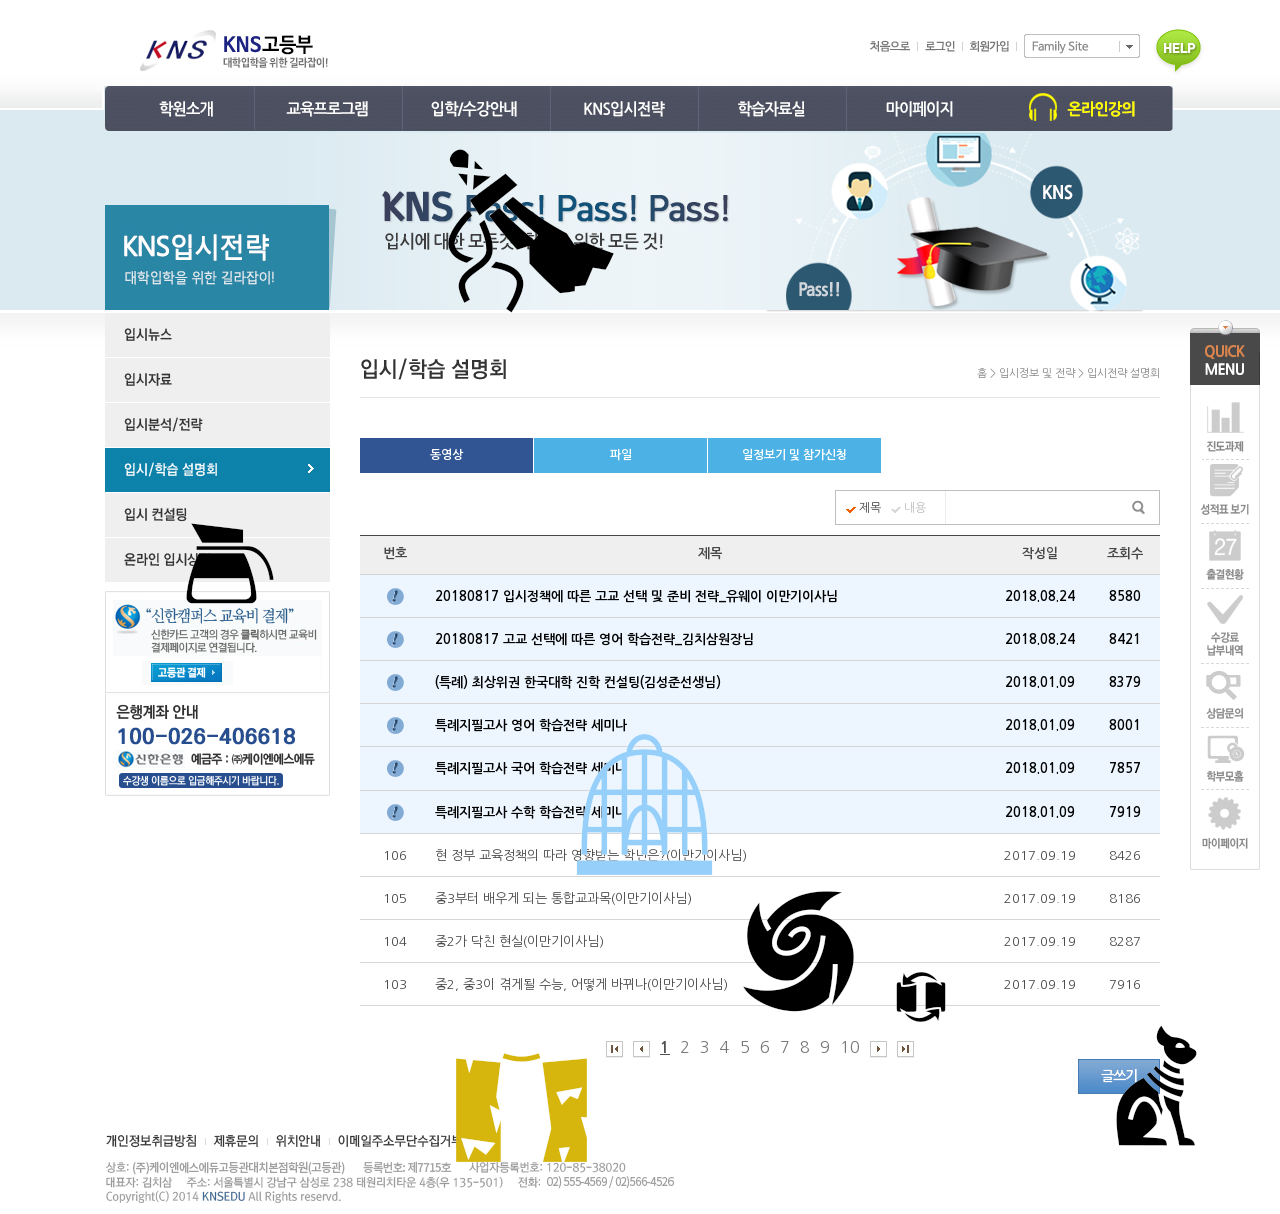 Image resolution: width=1280 pixels, height=1214 pixels. What do you see at coordinates (1156, 1085) in the screenshot?
I see `access Egyptian mythology content or games` at bounding box center [1156, 1085].